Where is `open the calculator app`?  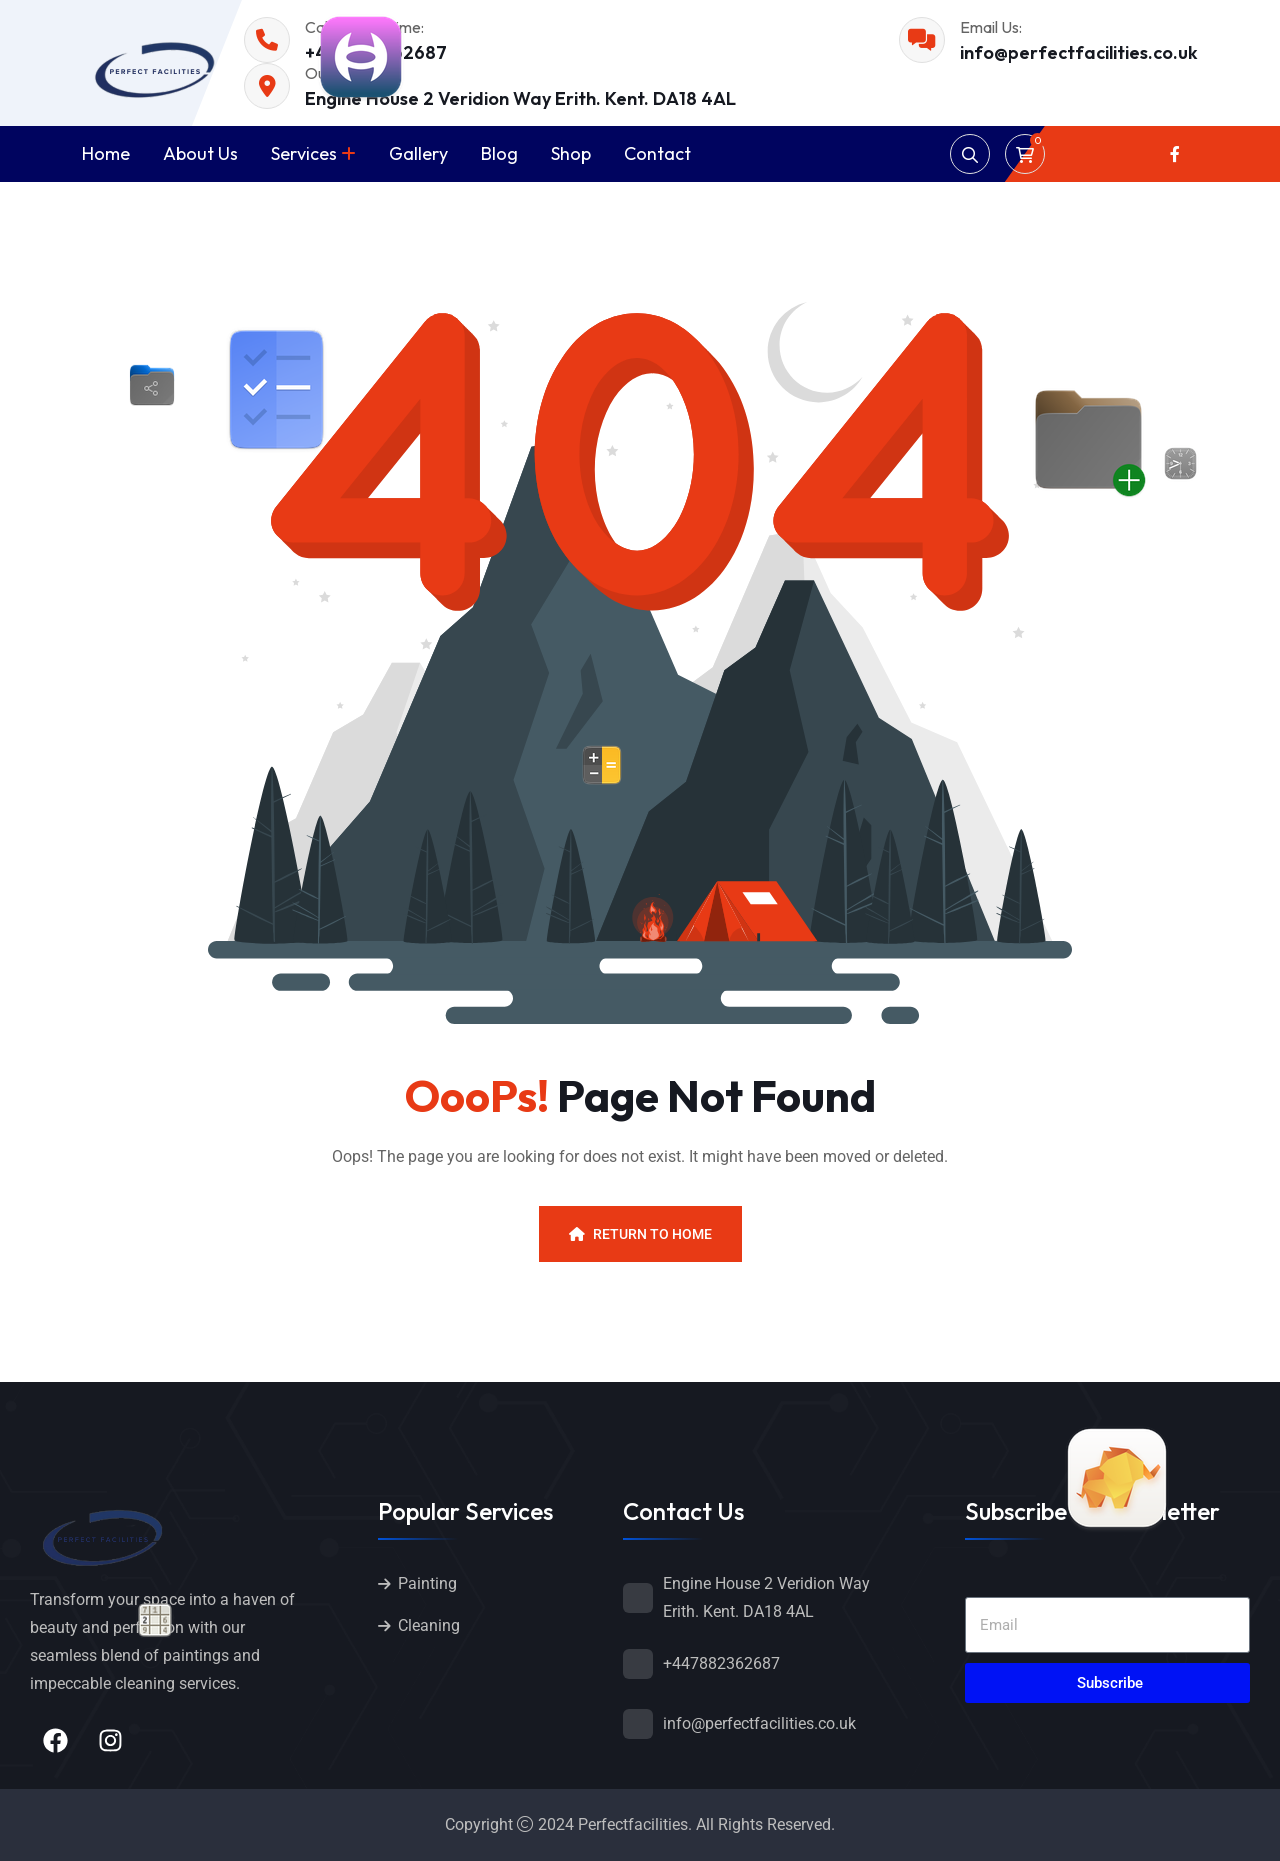
open the calculator app is located at coordinates (602, 765).